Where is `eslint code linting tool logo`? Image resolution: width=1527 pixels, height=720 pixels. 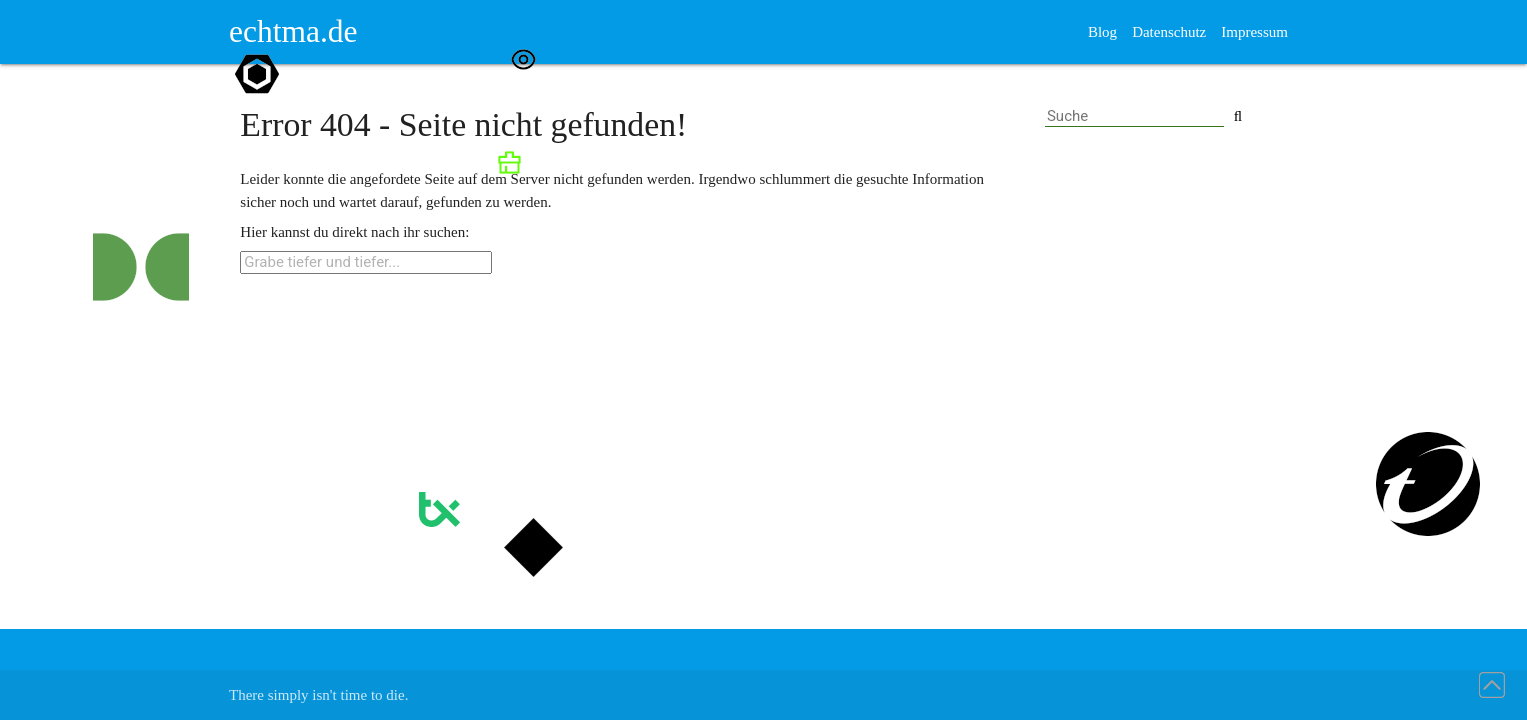
eslint code linting tool logo is located at coordinates (257, 74).